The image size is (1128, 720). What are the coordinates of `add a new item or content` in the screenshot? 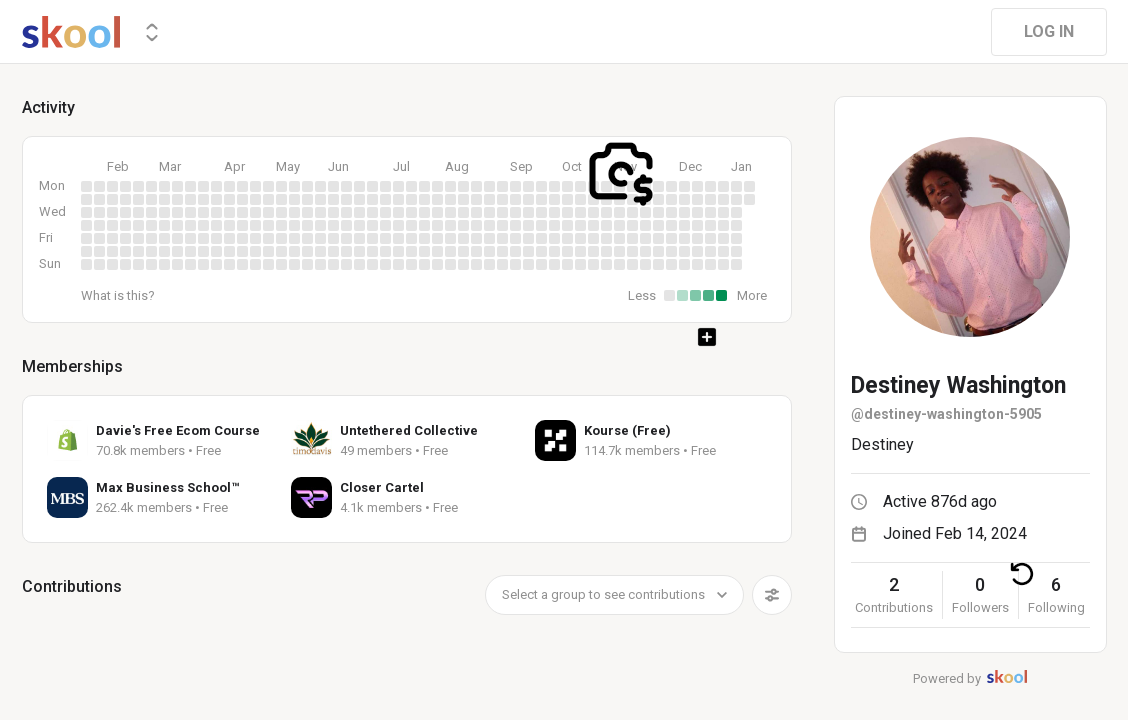 It's located at (707, 337).